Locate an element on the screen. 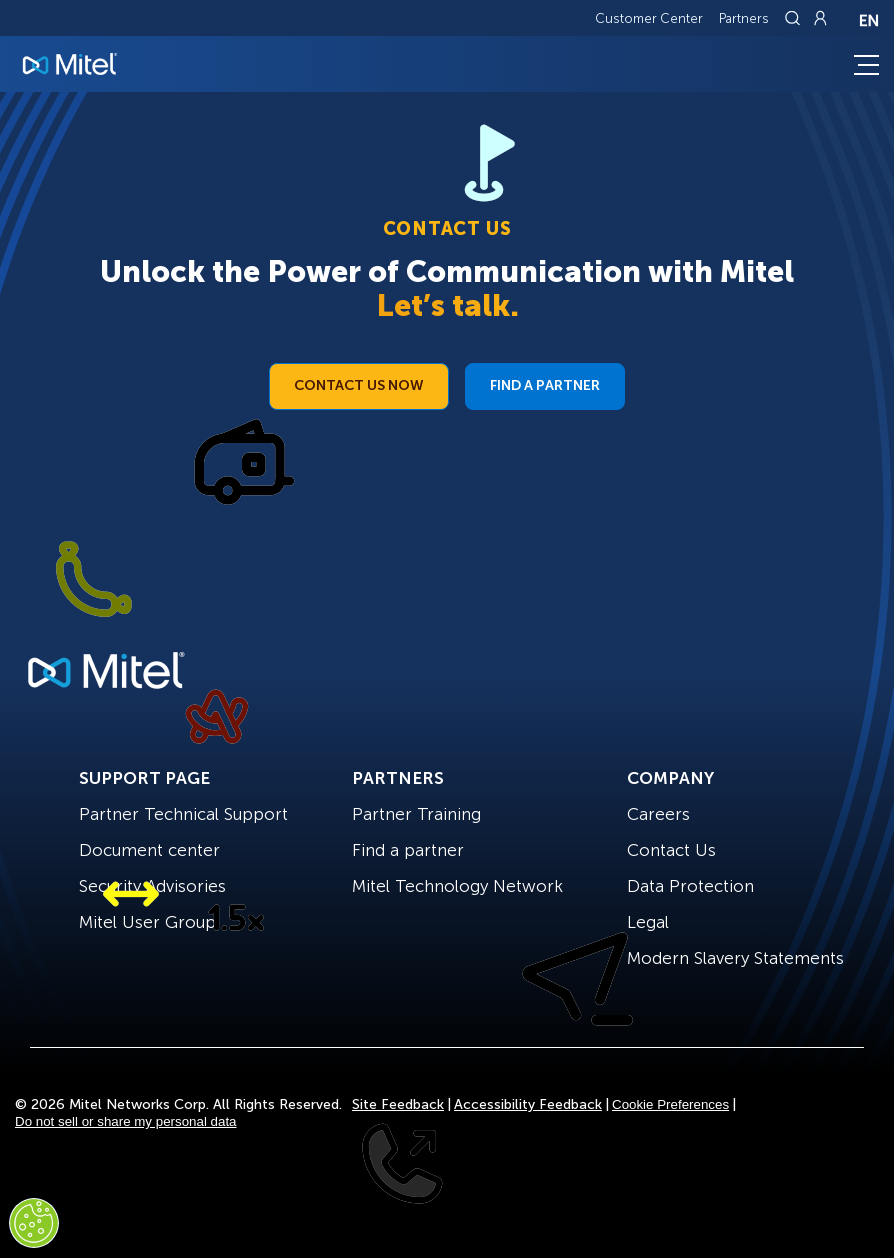  set playback speed to 1.5x is located at coordinates (237, 917).